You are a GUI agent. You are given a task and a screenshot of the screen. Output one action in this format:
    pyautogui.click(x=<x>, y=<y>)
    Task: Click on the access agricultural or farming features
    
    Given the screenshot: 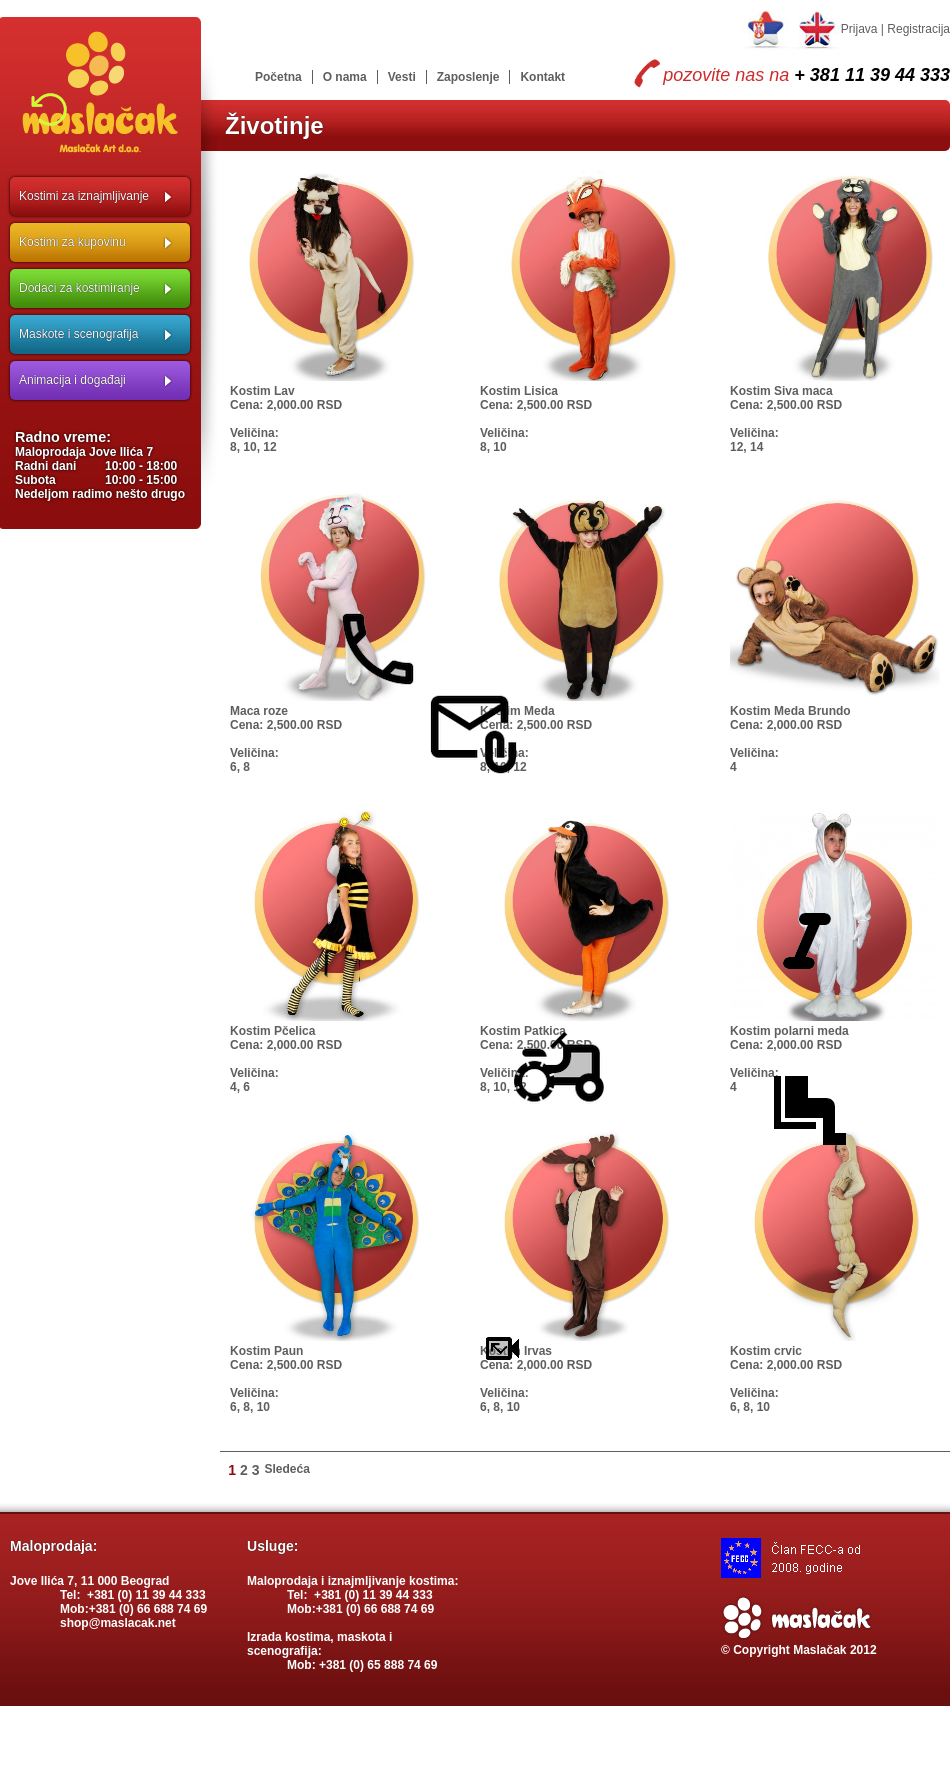 What is the action you would take?
    pyautogui.click(x=559, y=1069)
    